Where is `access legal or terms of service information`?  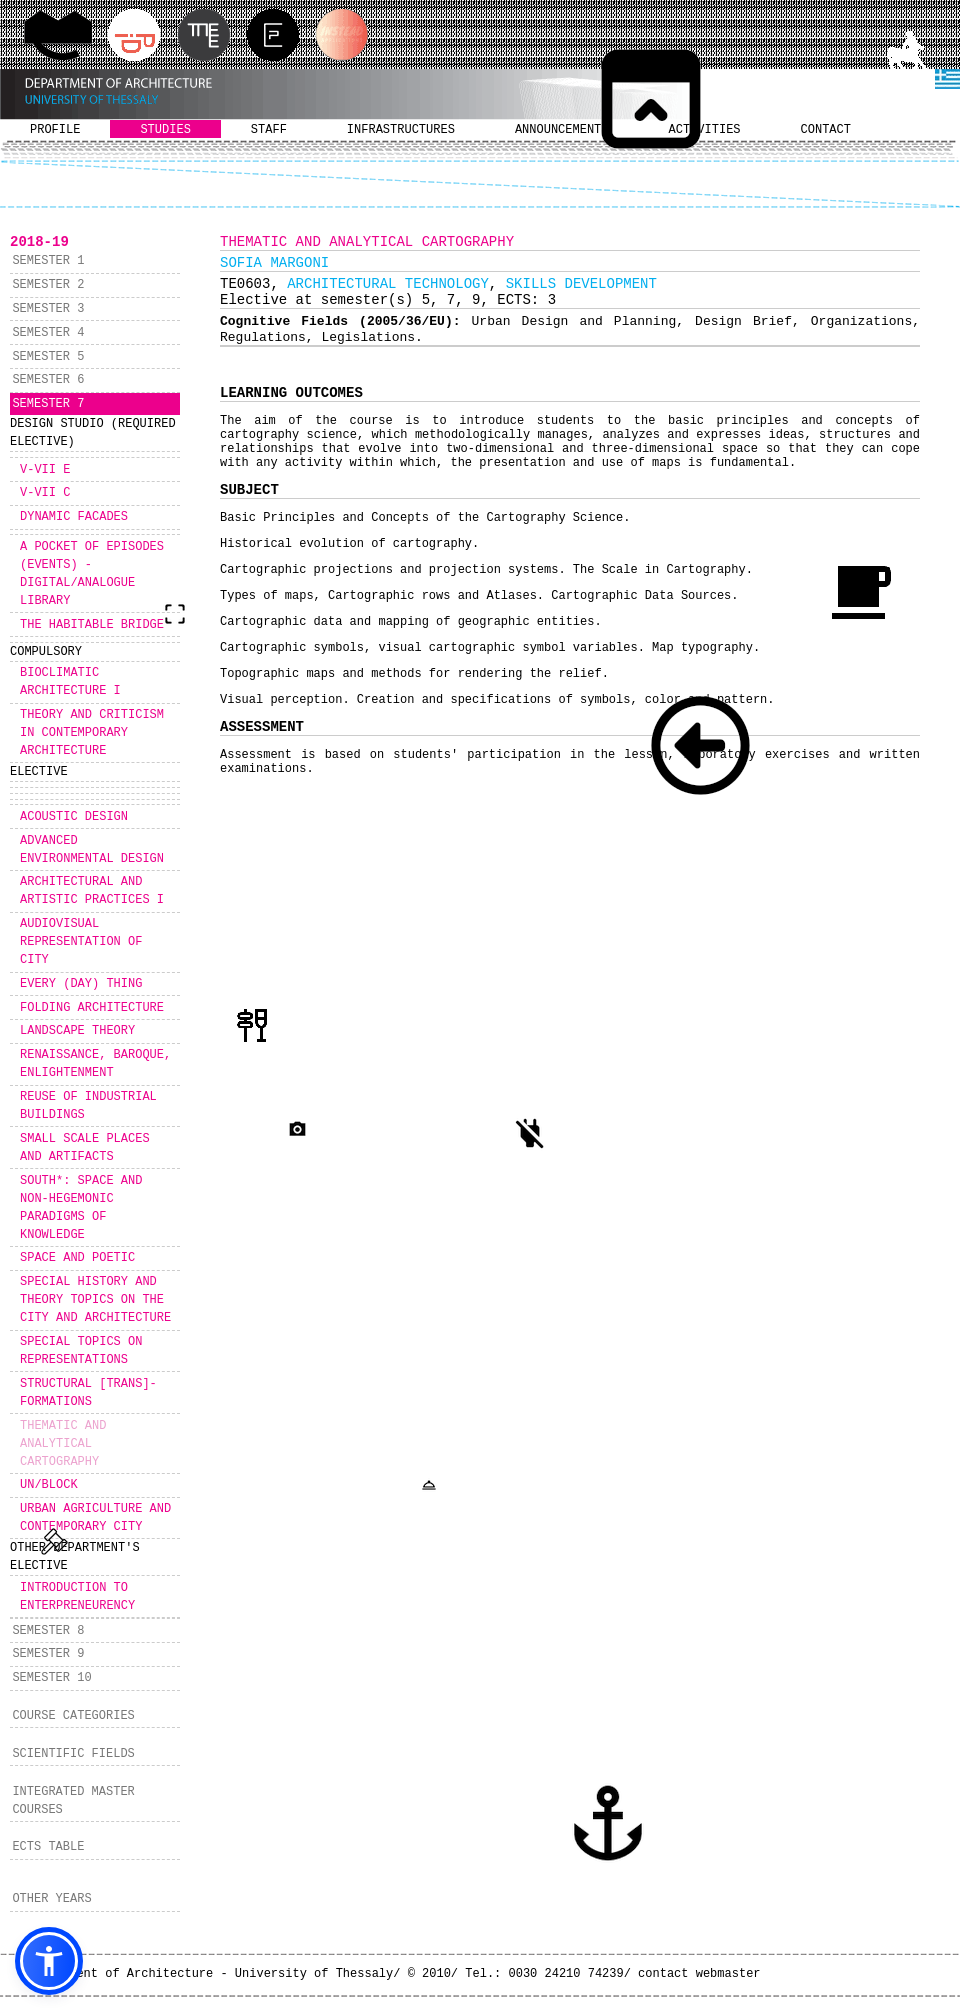
access legal or terms of service information is located at coordinates (53, 1542).